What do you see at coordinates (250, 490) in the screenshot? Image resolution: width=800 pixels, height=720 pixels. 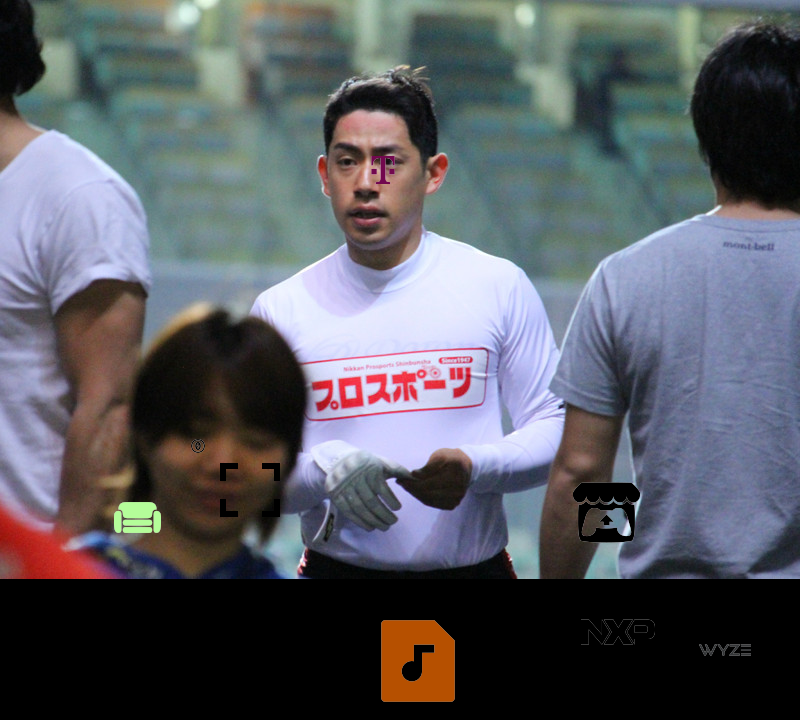 I see `enter fullscreen mode` at bounding box center [250, 490].